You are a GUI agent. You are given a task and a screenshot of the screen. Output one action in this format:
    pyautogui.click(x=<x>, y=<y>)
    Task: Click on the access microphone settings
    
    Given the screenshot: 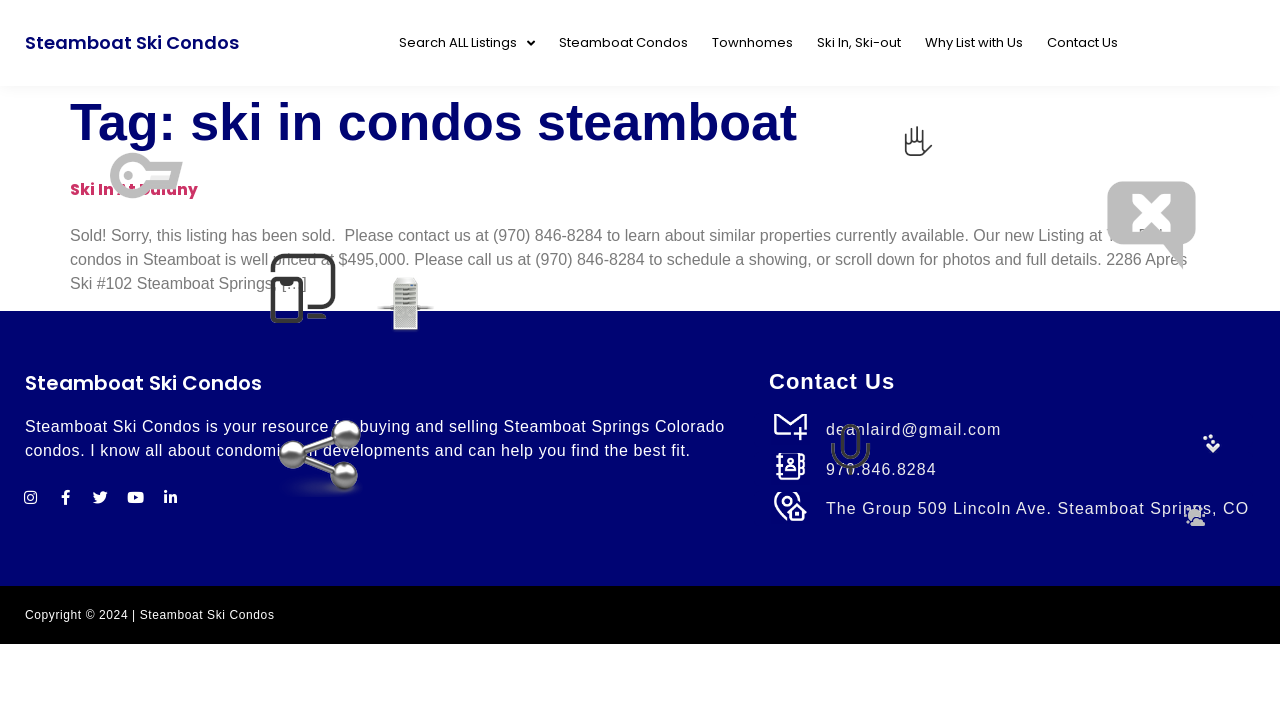 What is the action you would take?
    pyautogui.click(x=850, y=449)
    